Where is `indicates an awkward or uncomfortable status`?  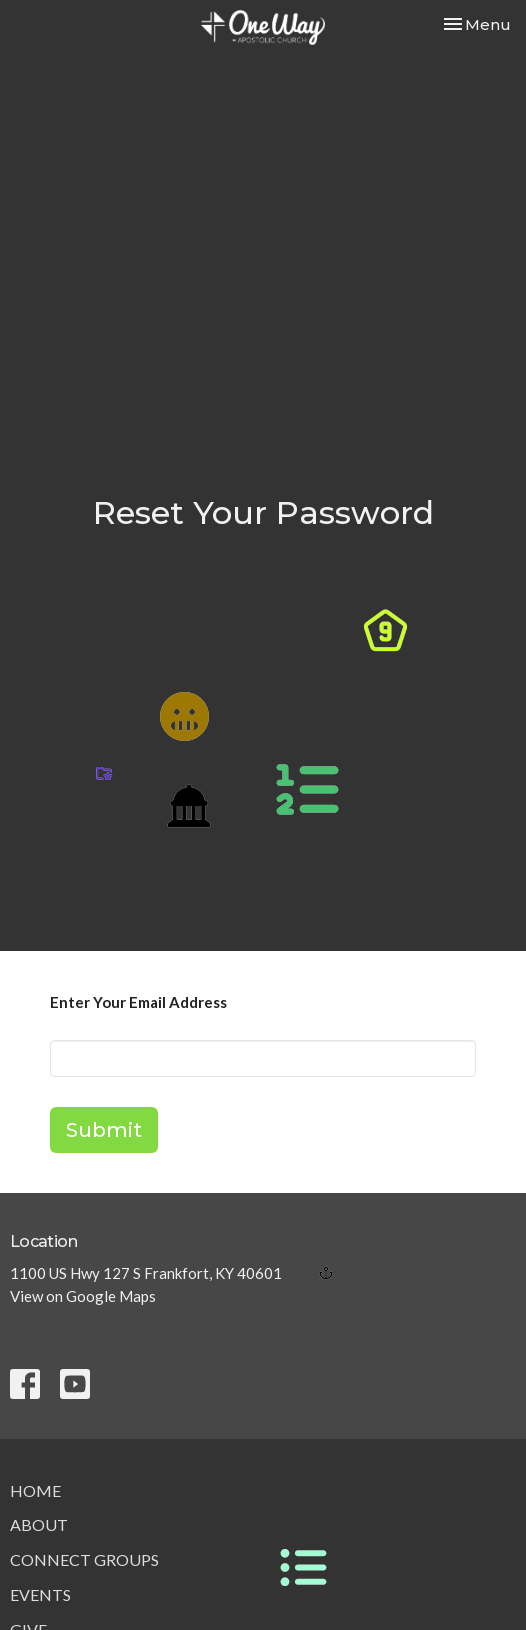 indicates an awkward or uncomfortable status is located at coordinates (184, 716).